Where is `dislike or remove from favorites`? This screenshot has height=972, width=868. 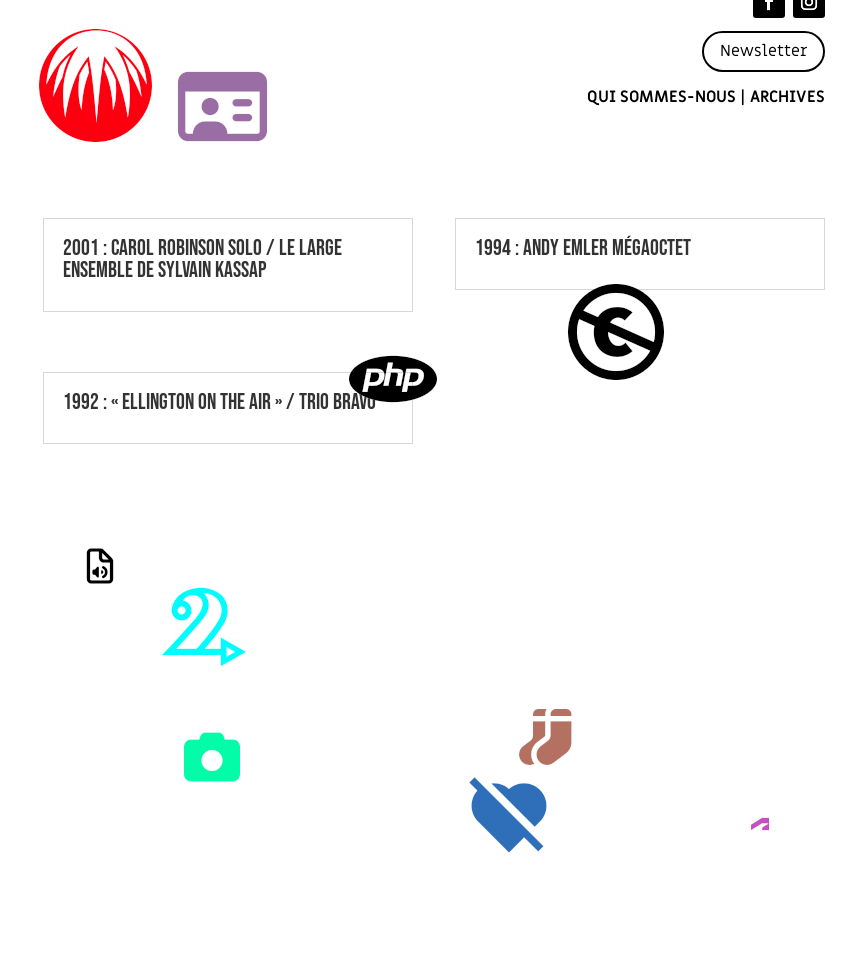
dislike or remove from favorites is located at coordinates (509, 817).